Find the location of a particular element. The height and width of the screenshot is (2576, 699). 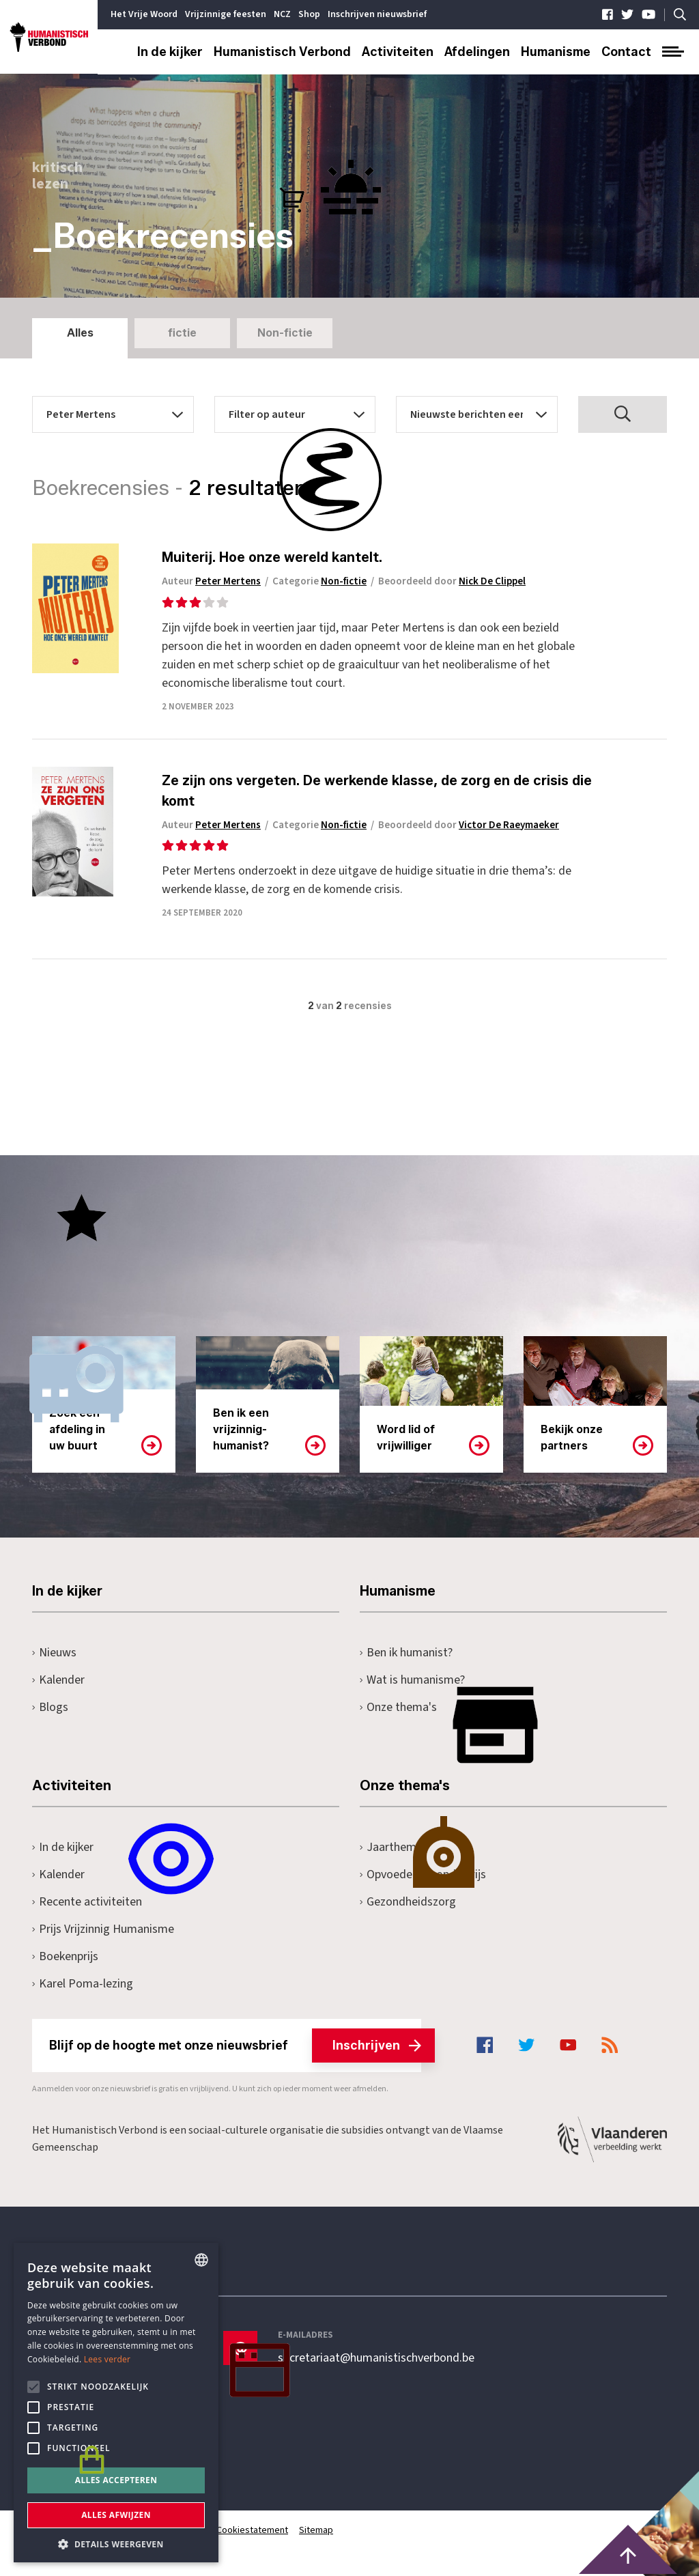

add to favorites is located at coordinates (81, 1219).